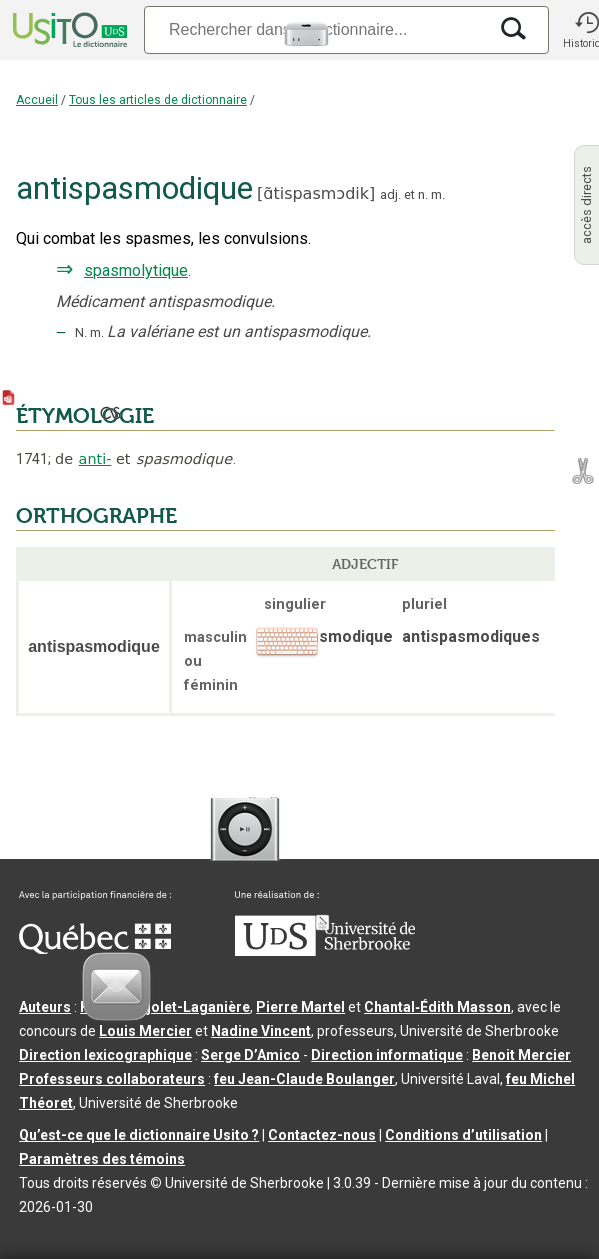 This screenshot has height=1259, width=599. What do you see at coordinates (110, 411) in the screenshot?
I see `connect your last.fm account` at bounding box center [110, 411].